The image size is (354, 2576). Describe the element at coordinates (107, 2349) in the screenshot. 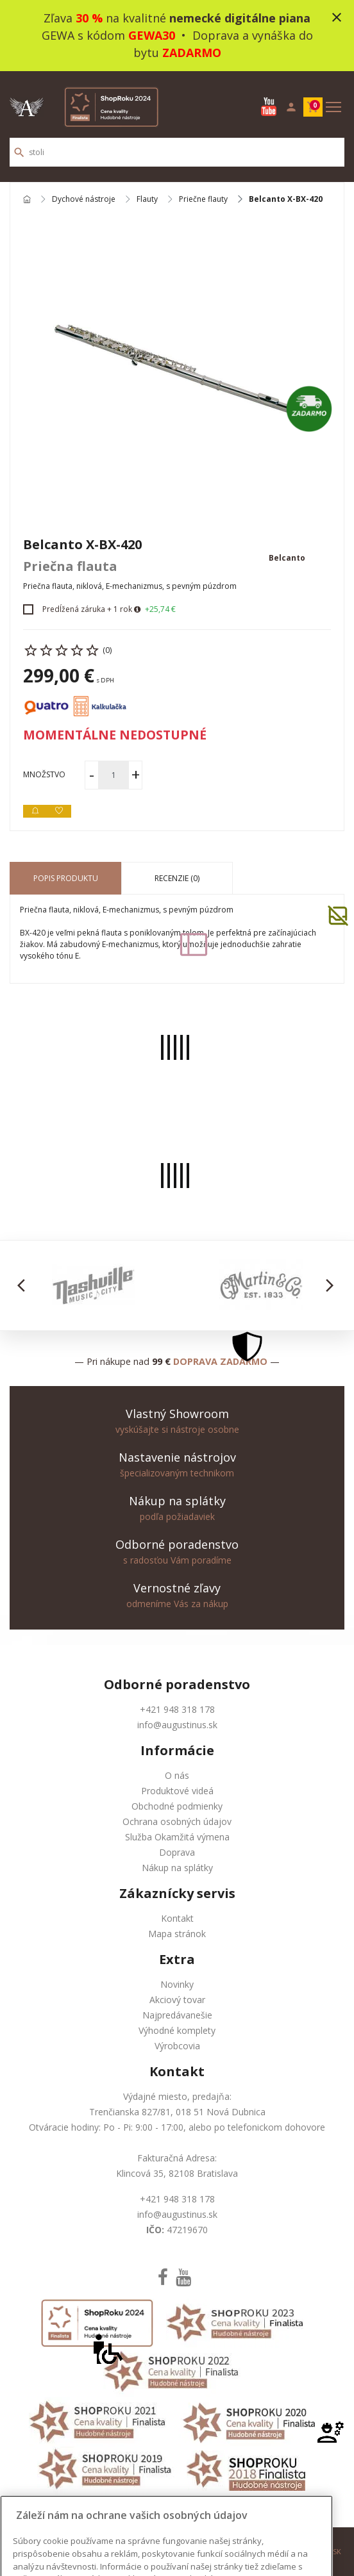

I see `wheelchair accessible pickup location` at that location.